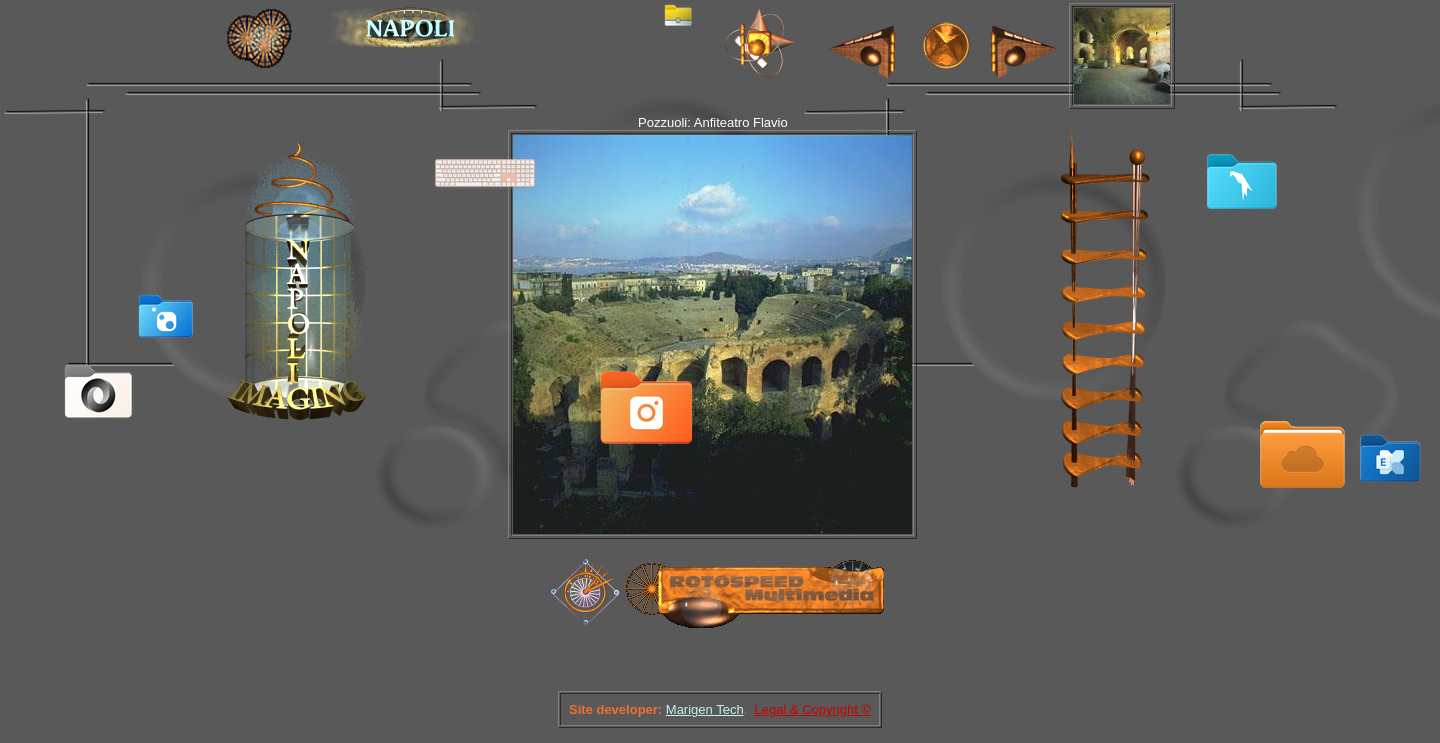  I want to click on open parrot os system folder, so click(1241, 183).